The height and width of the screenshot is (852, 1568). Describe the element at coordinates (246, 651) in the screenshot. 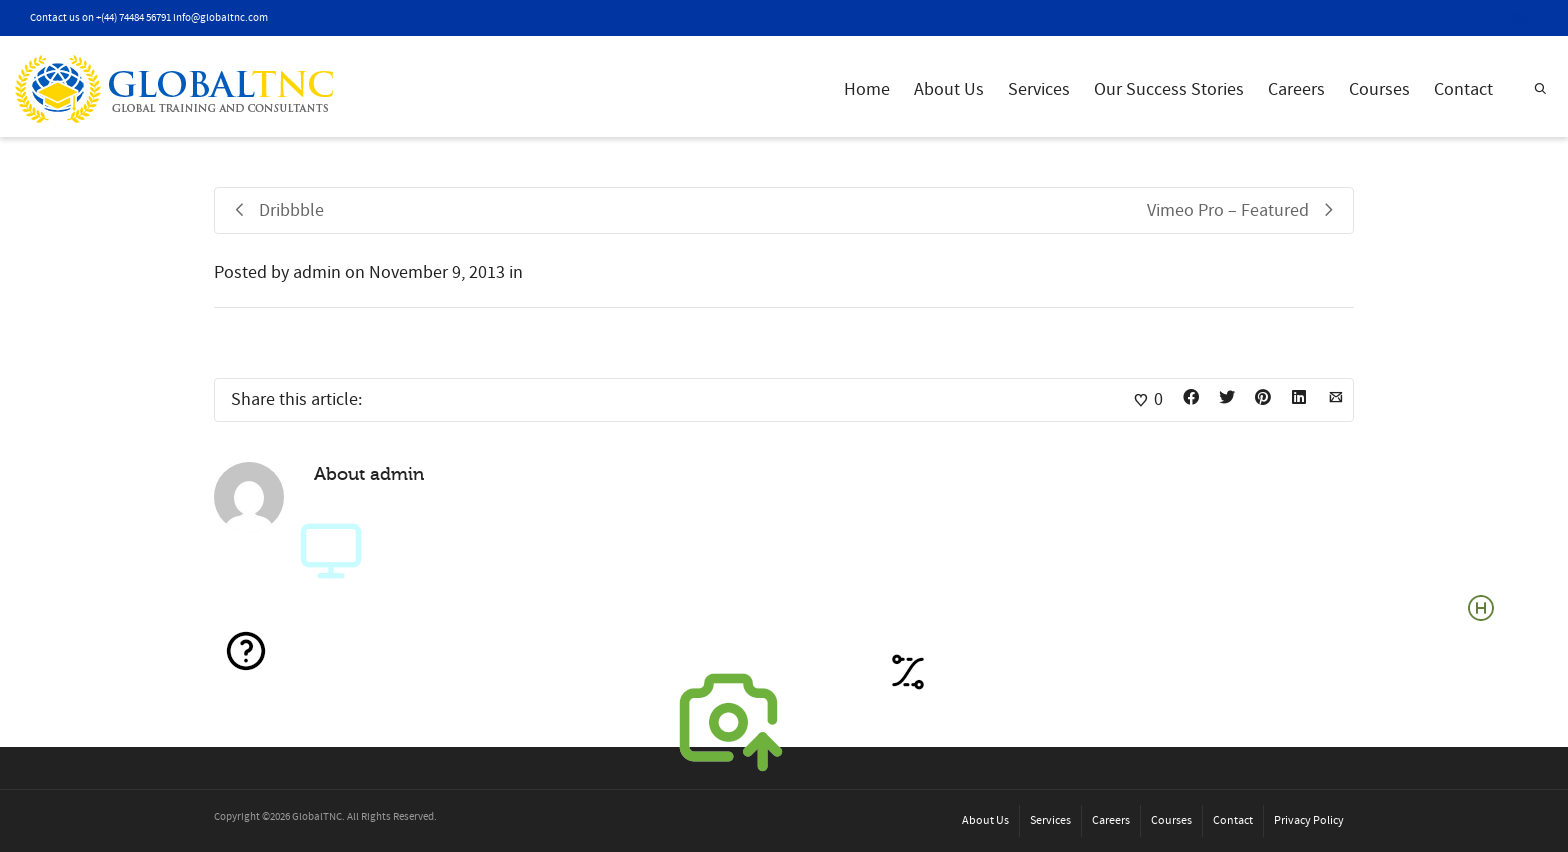

I see `access help or support information` at that location.